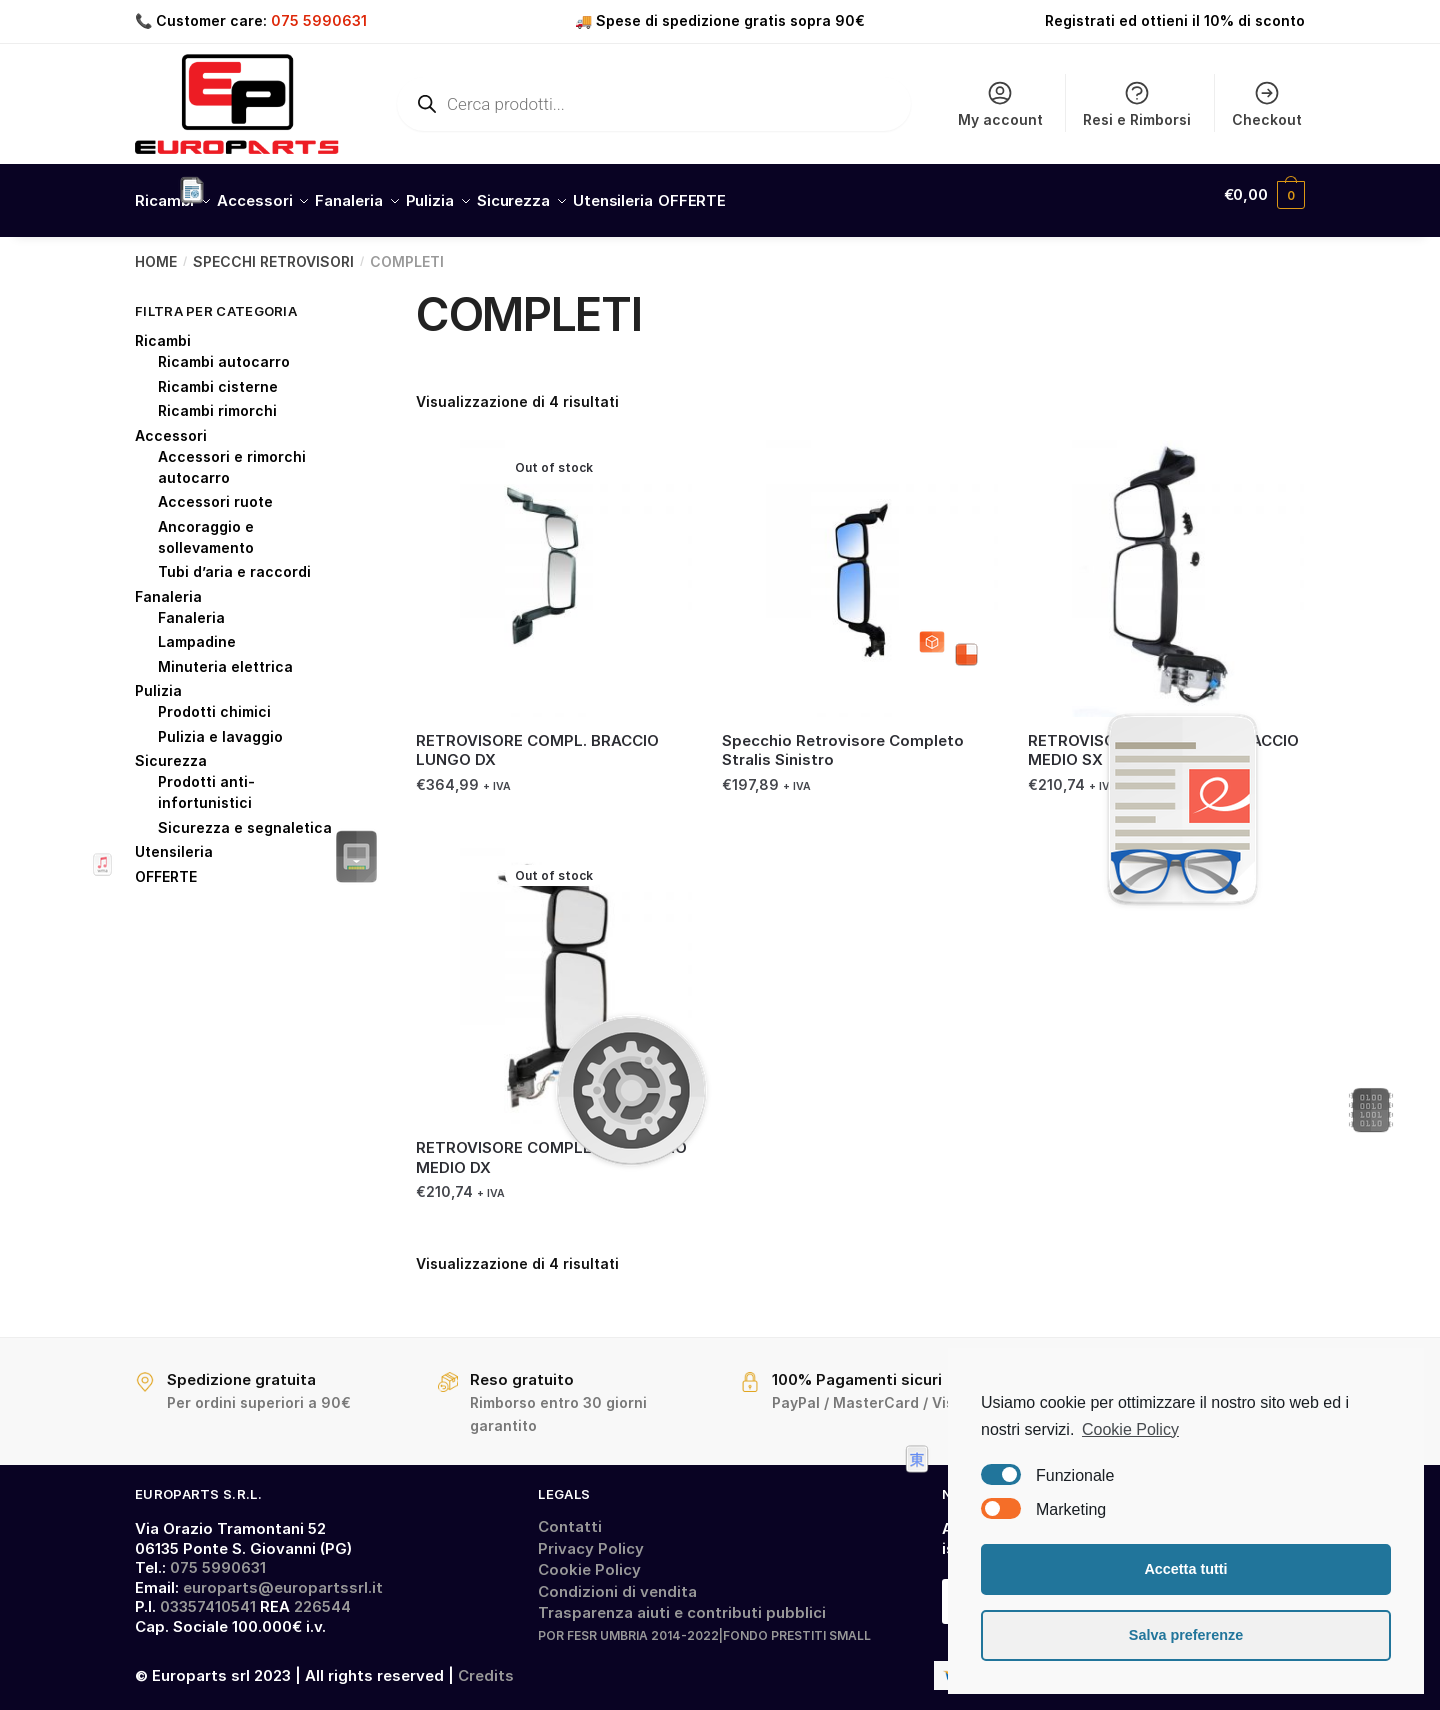 This screenshot has width=1440, height=1710. What do you see at coordinates (192, 190) in the screenshot?
I see `open a libreoffice web document` at bounding box center [192, 190].